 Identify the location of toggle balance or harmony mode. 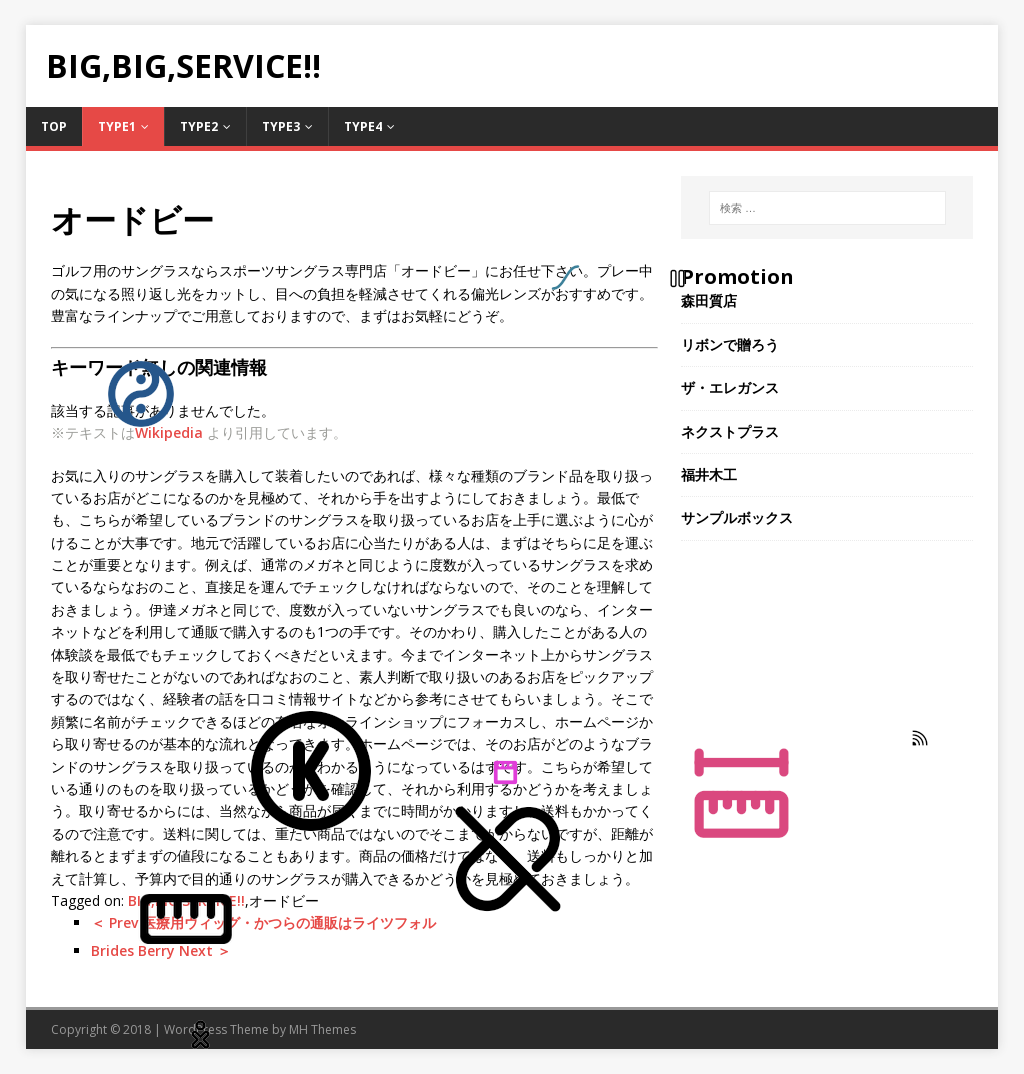
(141, 394).